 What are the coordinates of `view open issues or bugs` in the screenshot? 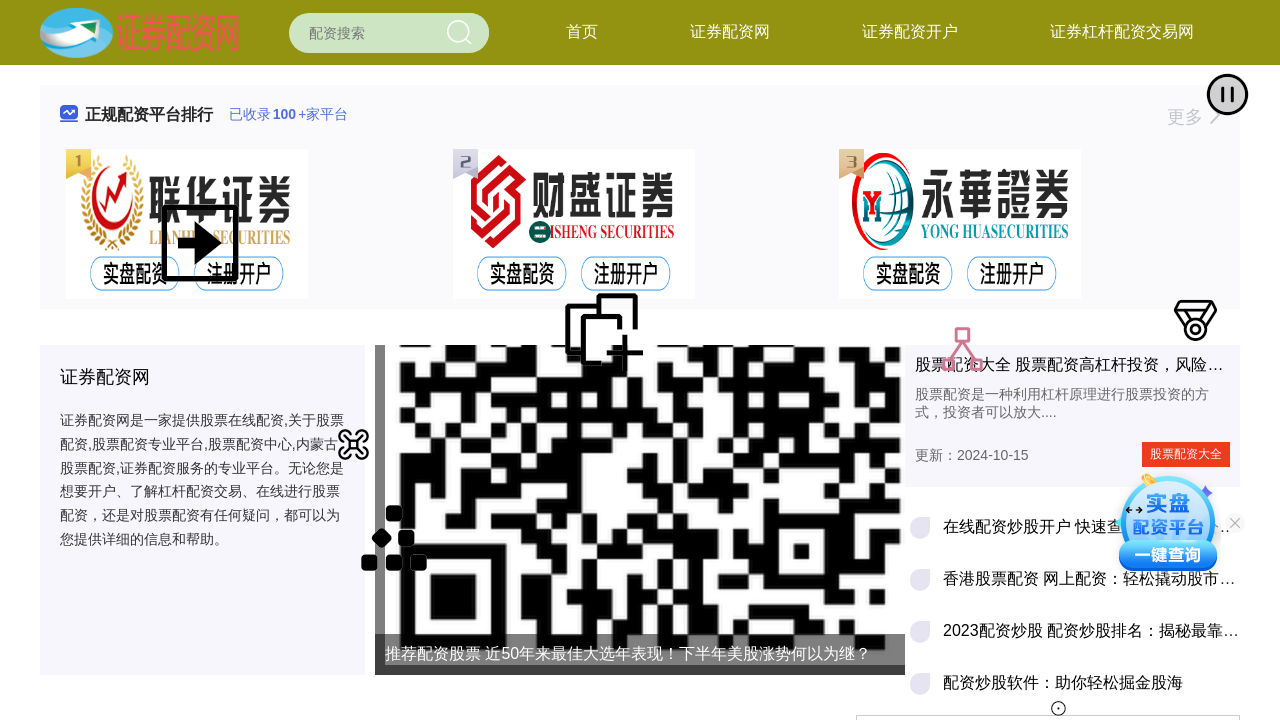 It's located at (1059, 709).